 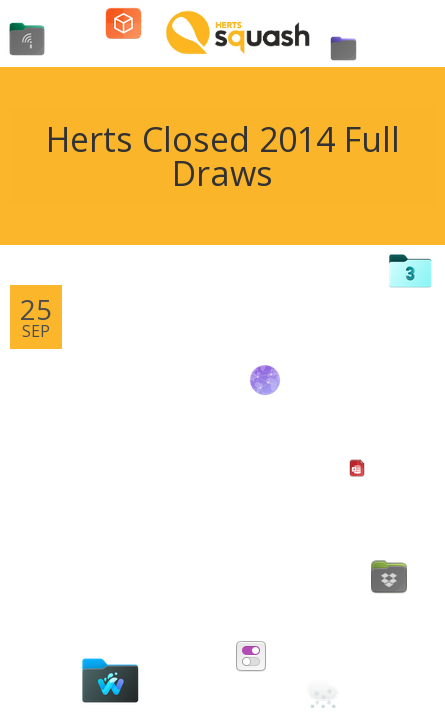 I want to click on open a folder to view its contents, so click(x=343, y=48).